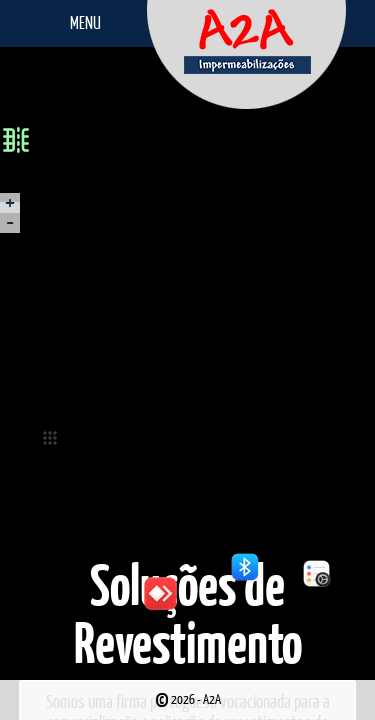 This screenshot has width=375, height=720. I want to click on view all applications, so click(50, 438).